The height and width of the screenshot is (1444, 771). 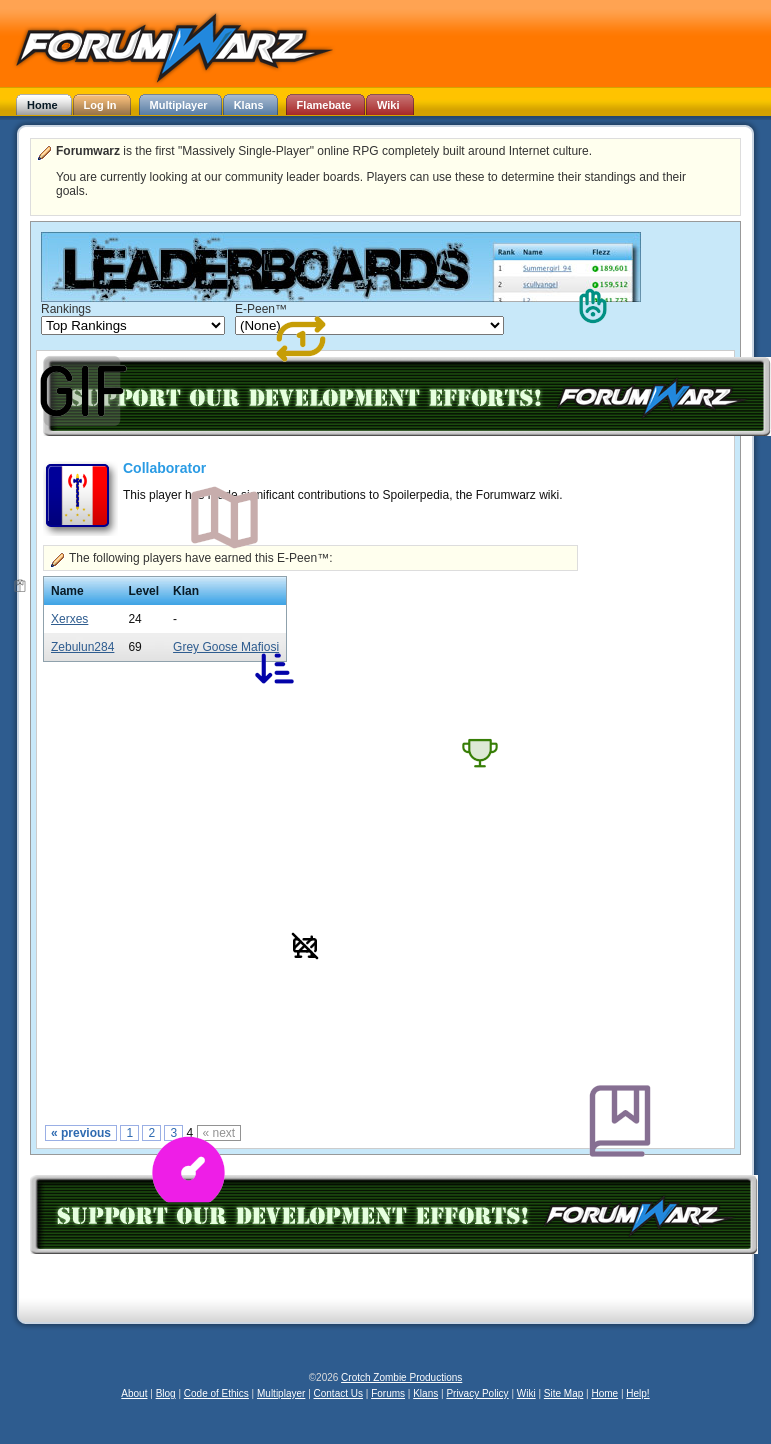 What do you see at coordinates (593, 306) in the screenshot?
I see `access palm reading or hand analysis feature` at bounding box center [593, 306].